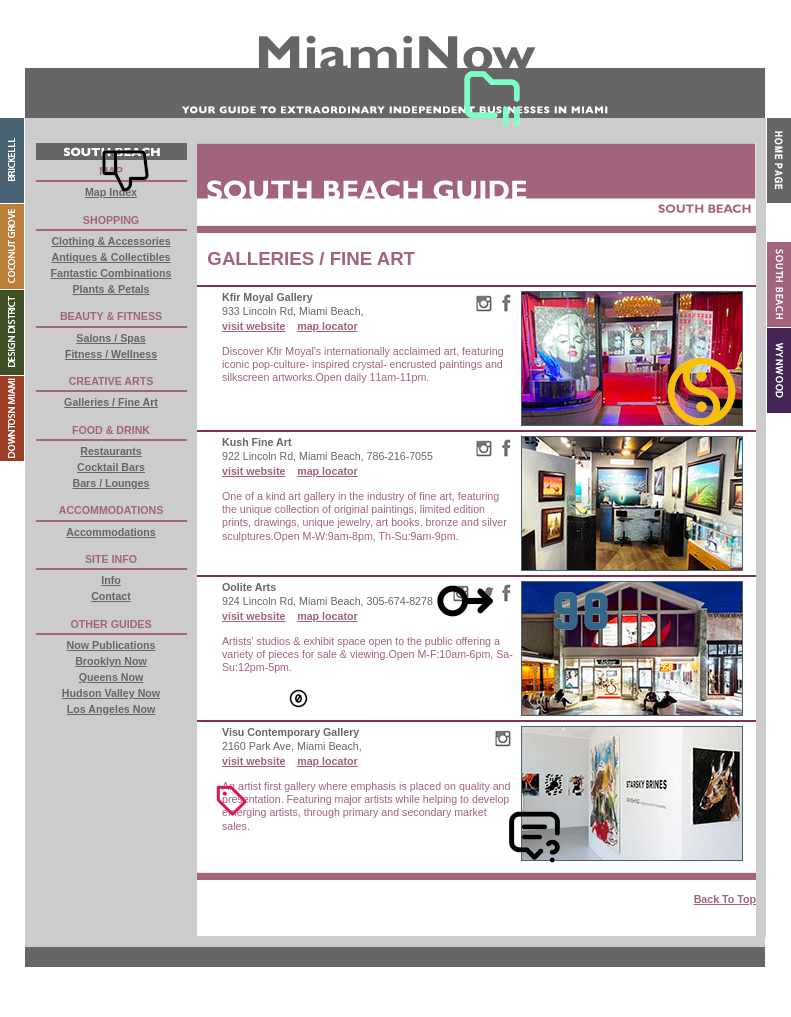 The height and width of the screenshot is (1017, 791). I want to click on access help or FAQ chat, so click(534, 834).